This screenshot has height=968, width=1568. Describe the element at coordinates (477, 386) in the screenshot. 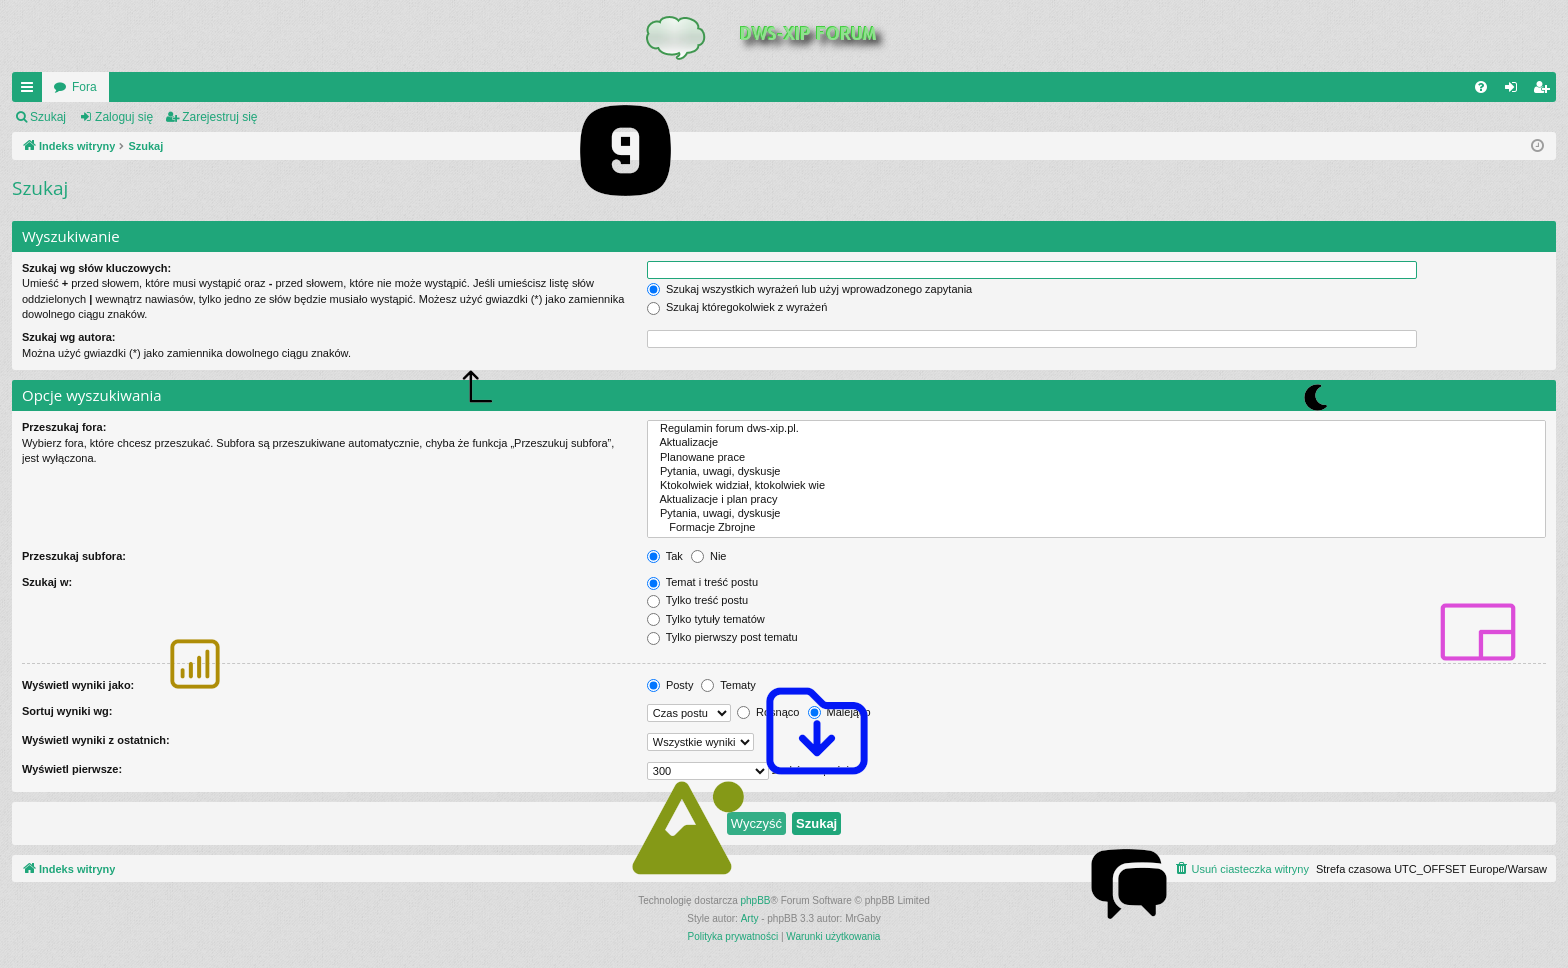

I see `go back and up to previous level` at that location.